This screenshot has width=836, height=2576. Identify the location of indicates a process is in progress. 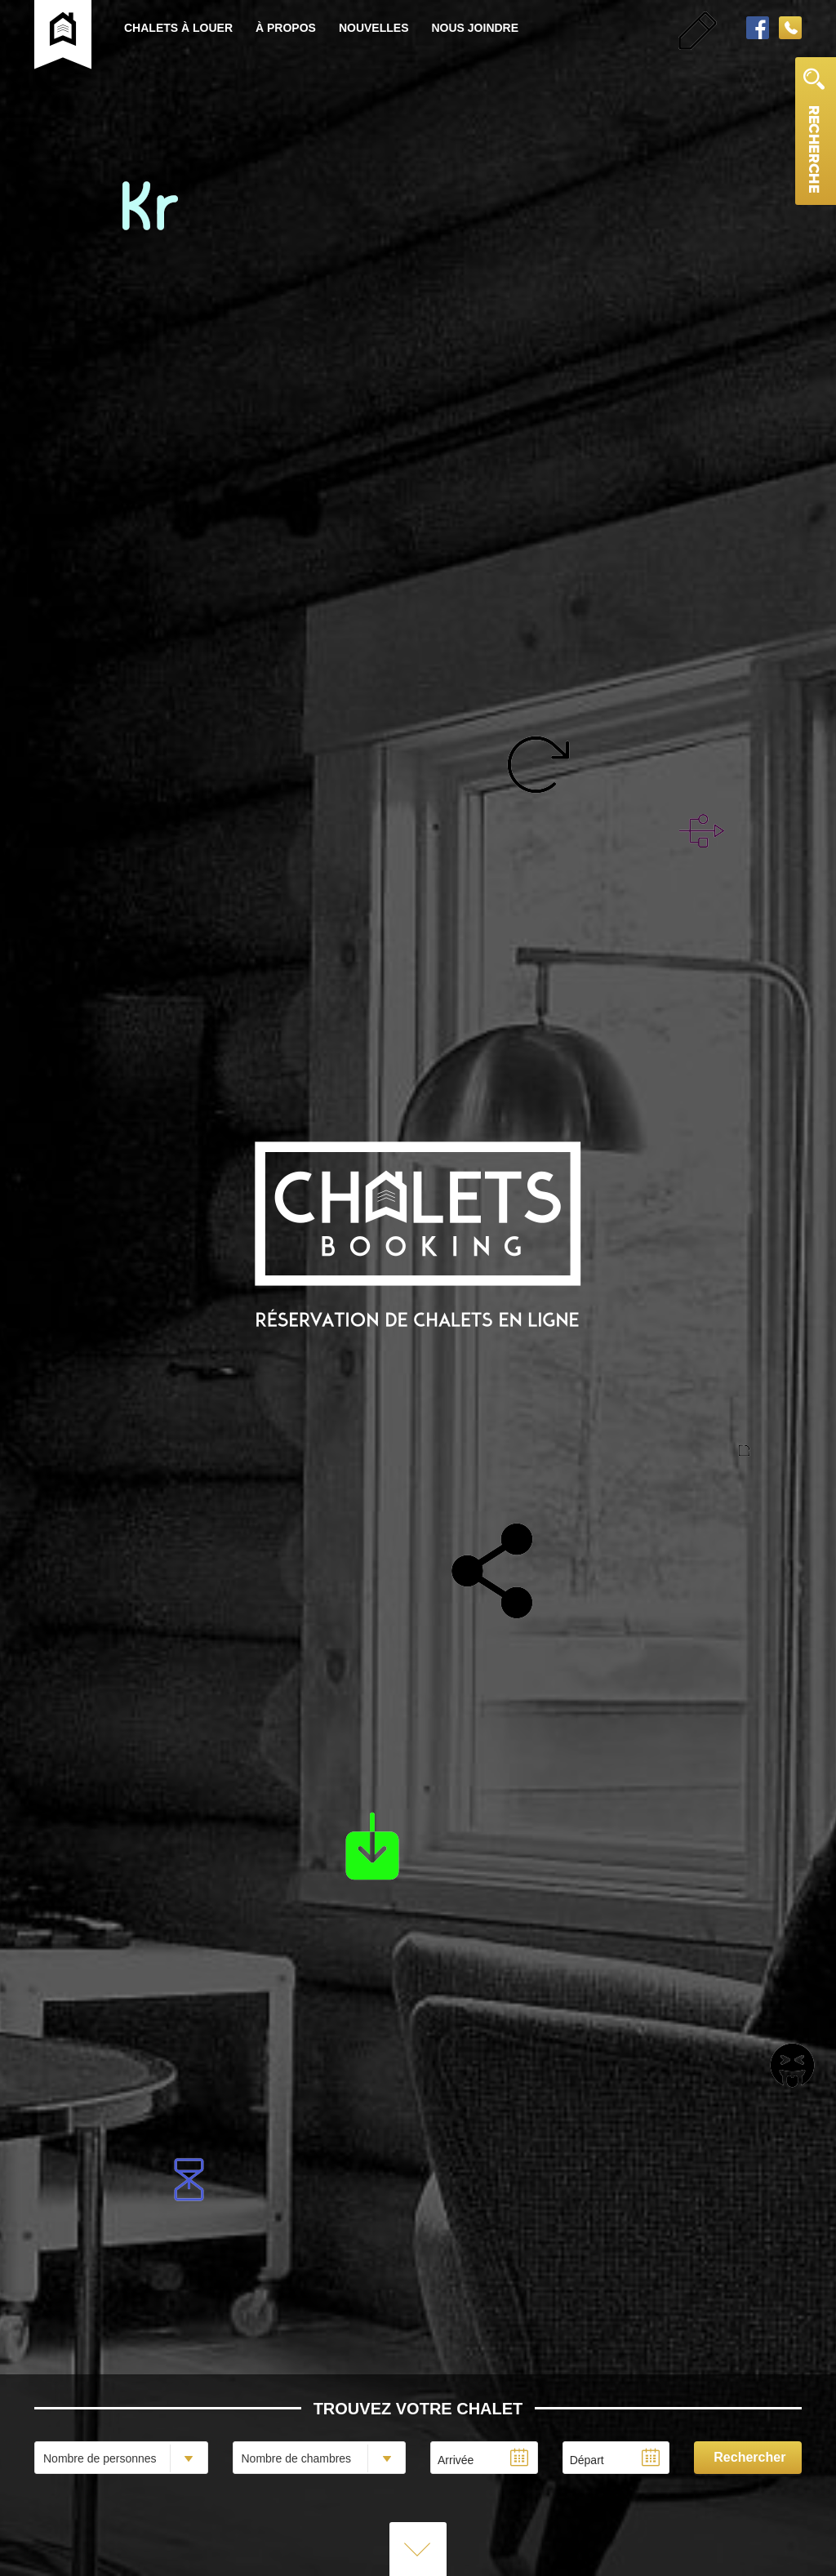
(189, 2179).